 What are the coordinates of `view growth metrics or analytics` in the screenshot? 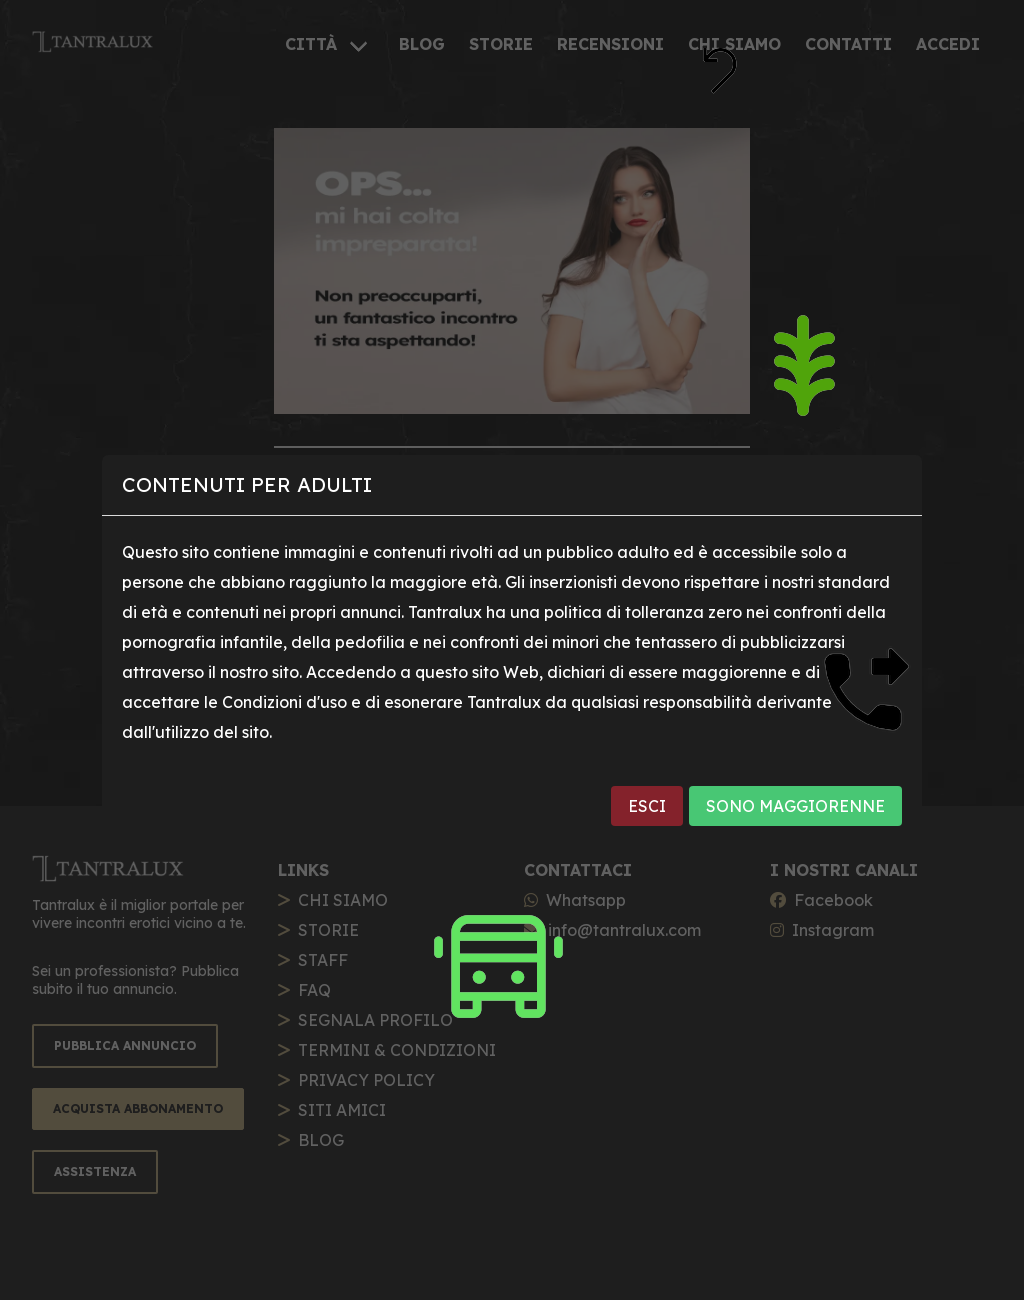 It's located at (803, 367).